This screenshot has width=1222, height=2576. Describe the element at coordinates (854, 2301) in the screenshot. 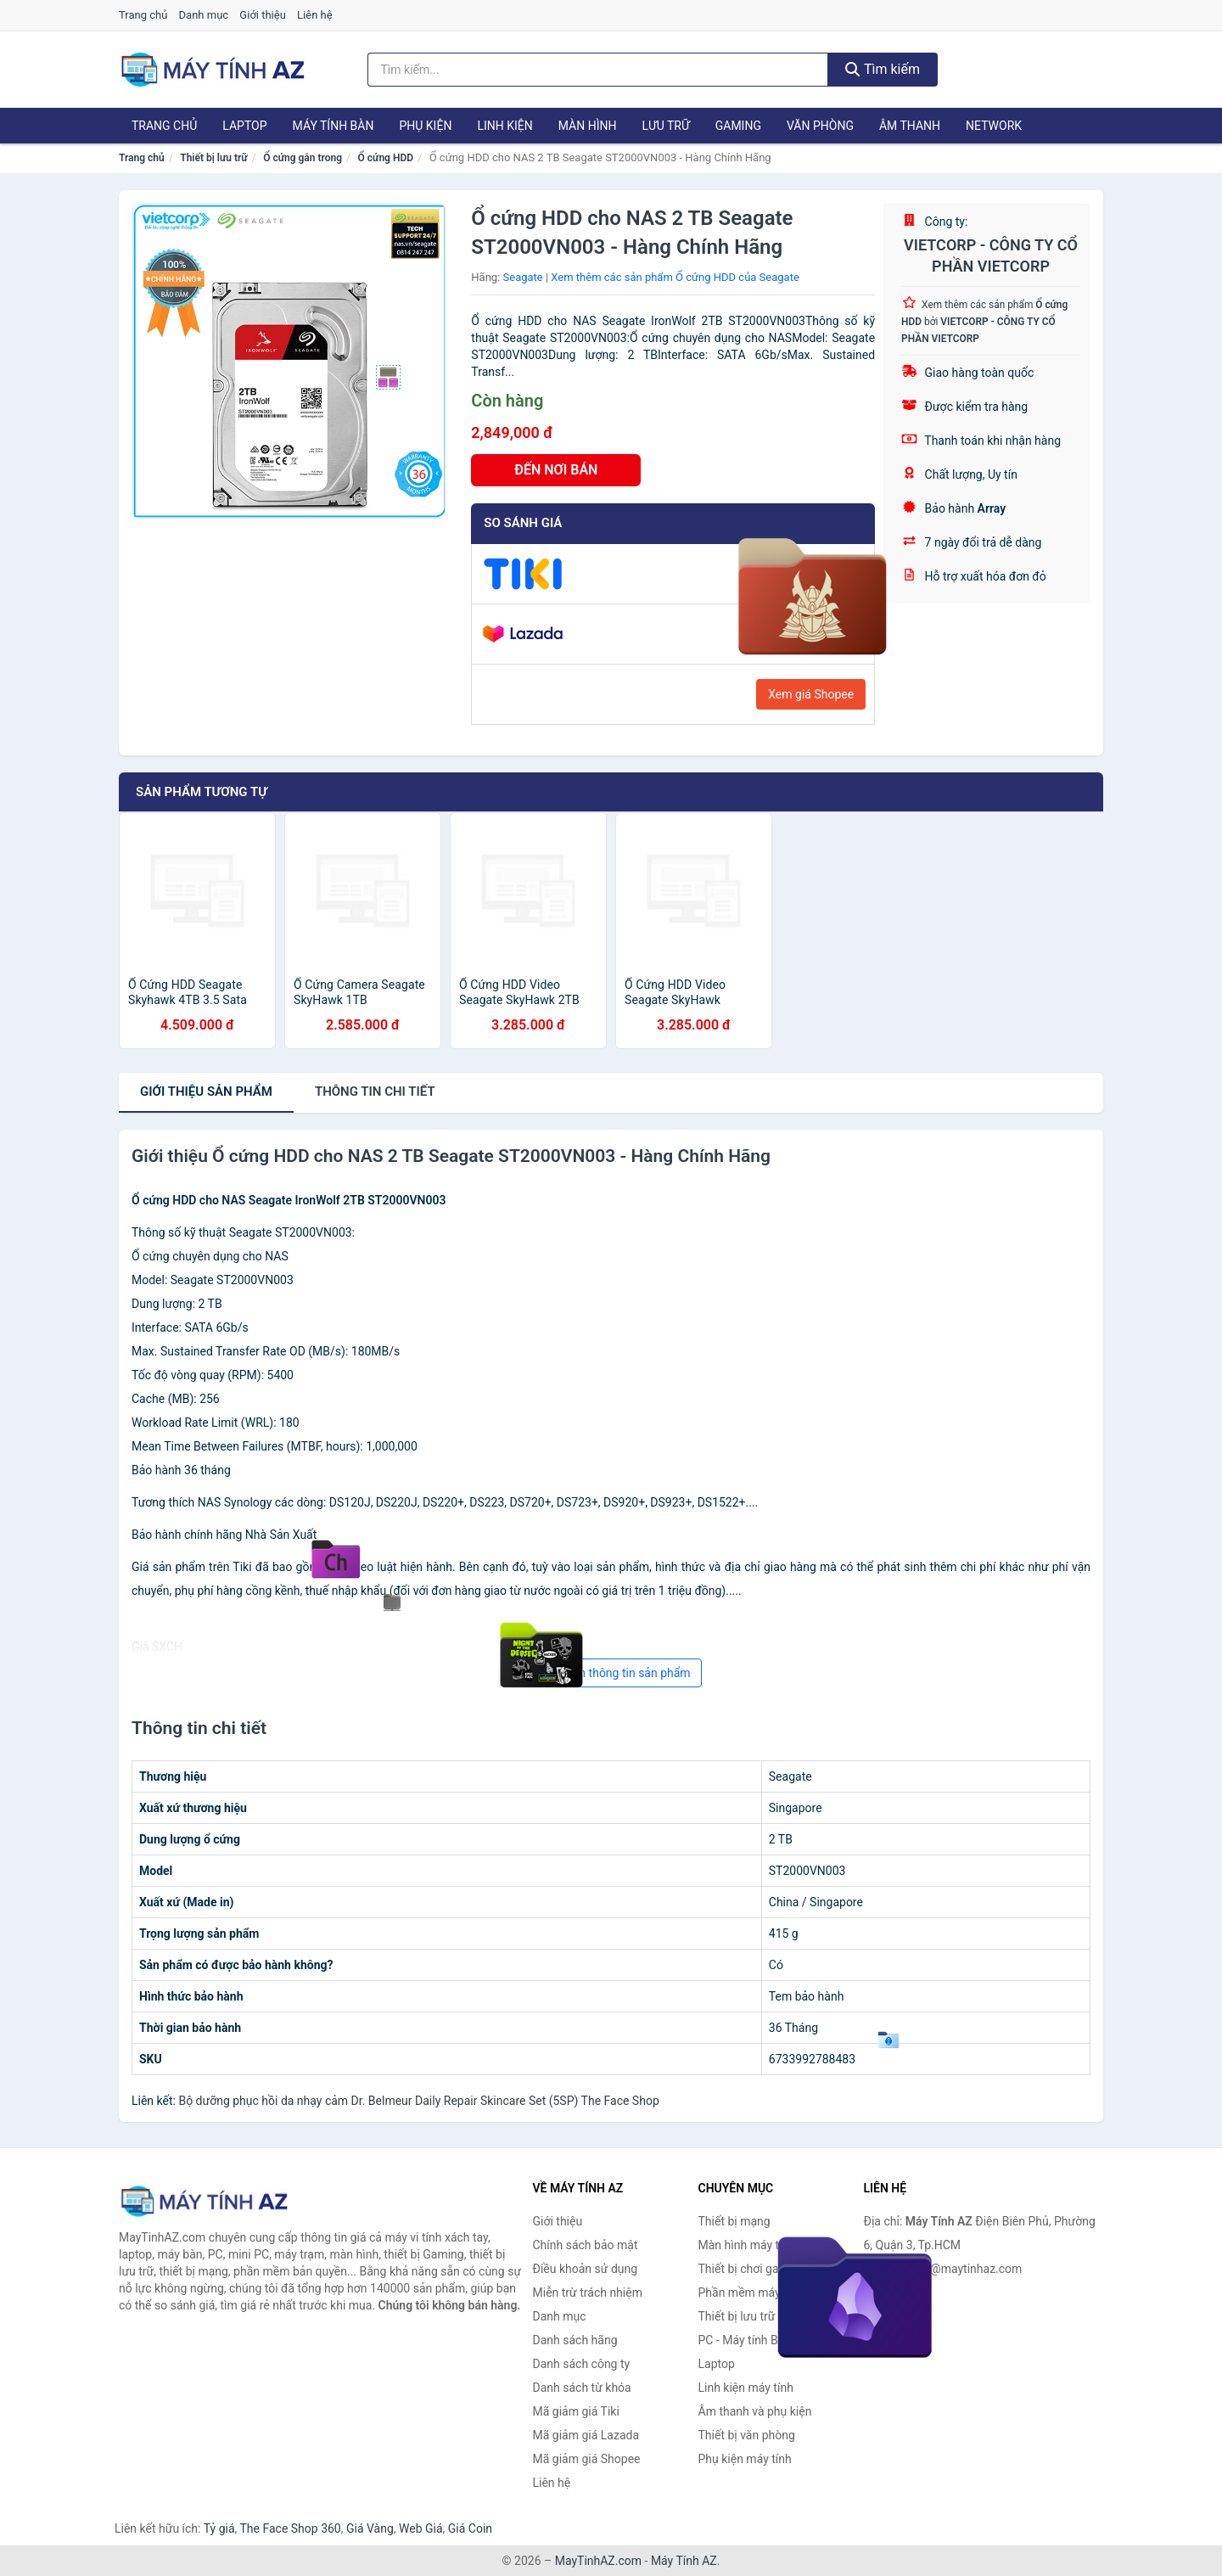

I see `open obsidian vault folder` at that location.